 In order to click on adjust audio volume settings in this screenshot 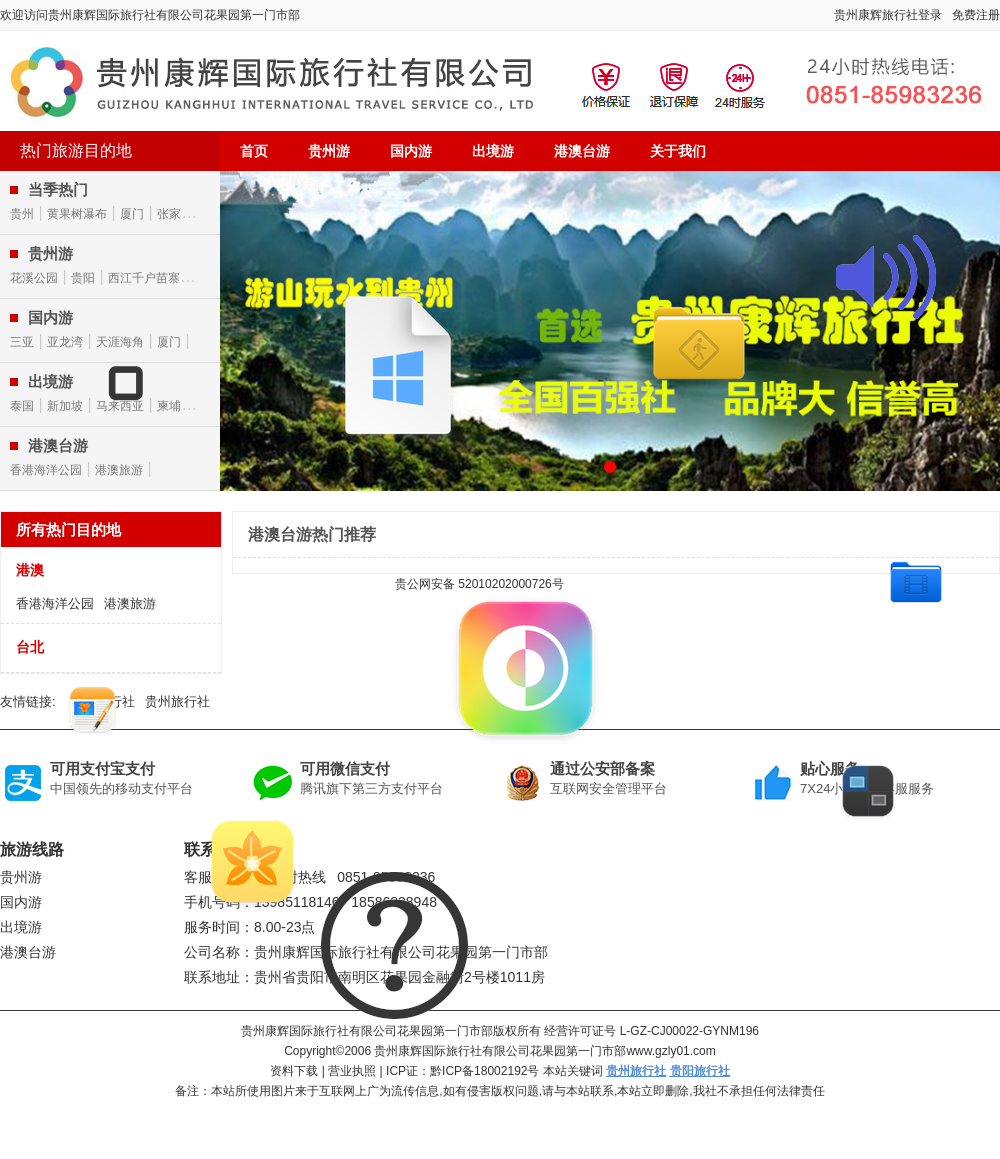, I will do `click(886, 277)`.